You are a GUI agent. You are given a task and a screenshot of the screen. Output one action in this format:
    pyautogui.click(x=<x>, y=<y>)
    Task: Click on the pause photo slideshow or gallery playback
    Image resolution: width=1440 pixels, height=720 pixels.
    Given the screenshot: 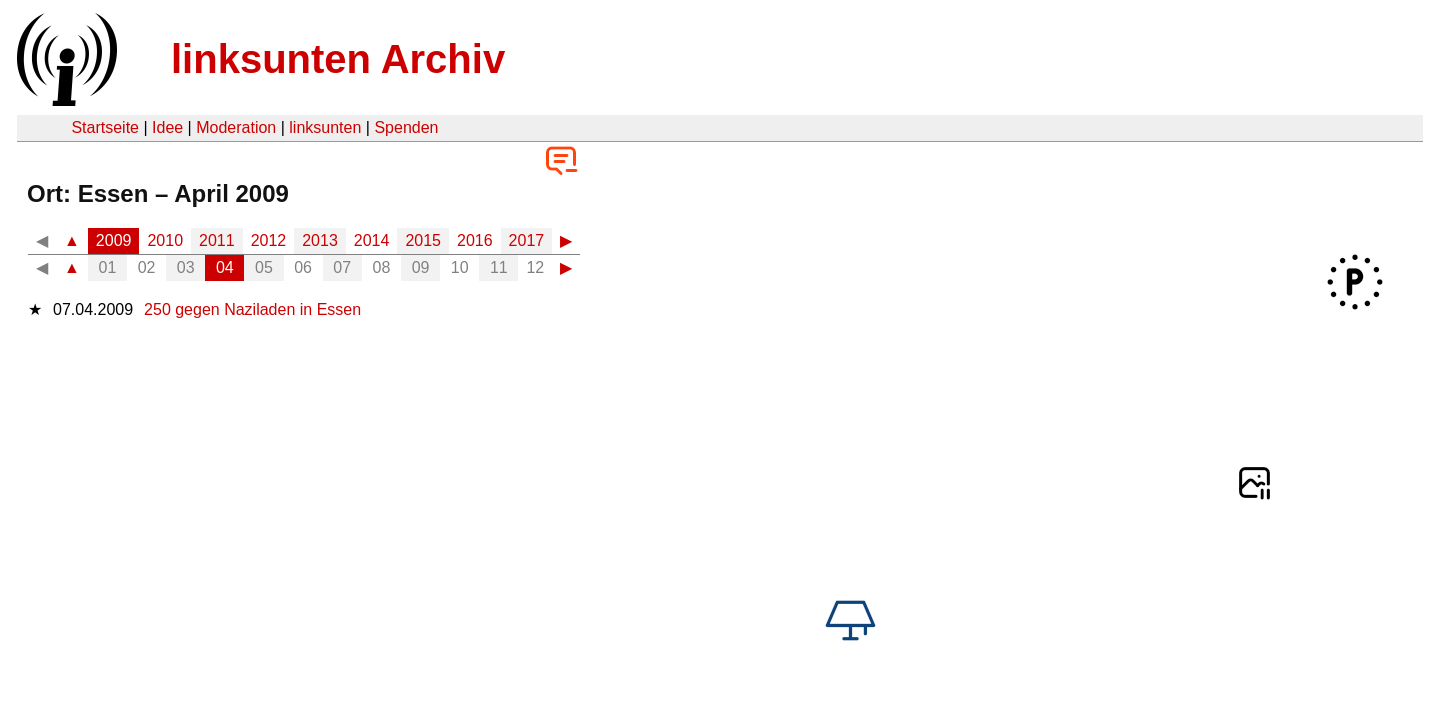 What is the action you would take?
    pyautogui.click(x=1254, y=482)
    